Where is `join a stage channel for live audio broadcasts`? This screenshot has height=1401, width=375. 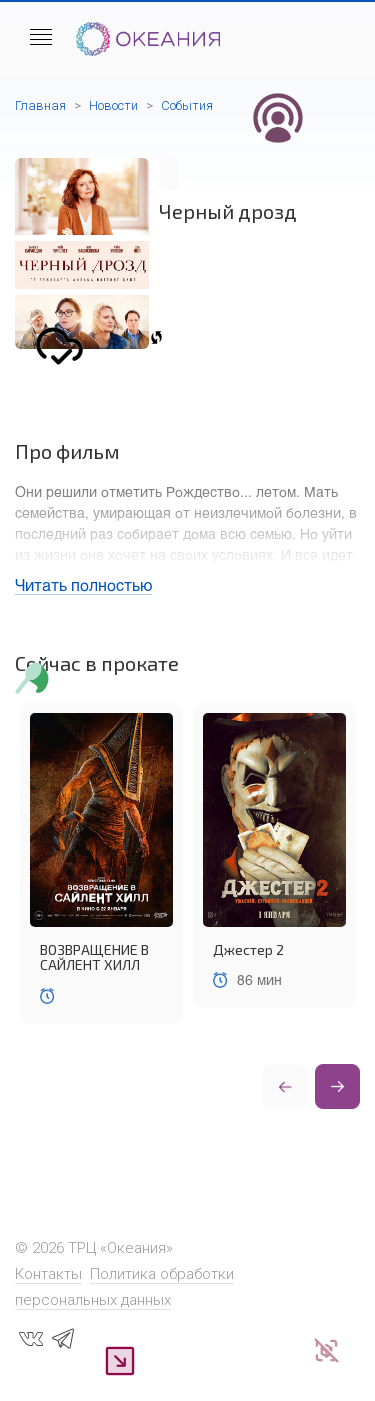 join a stage channel for live audio broadcasts is located at coordinates (278, 118).